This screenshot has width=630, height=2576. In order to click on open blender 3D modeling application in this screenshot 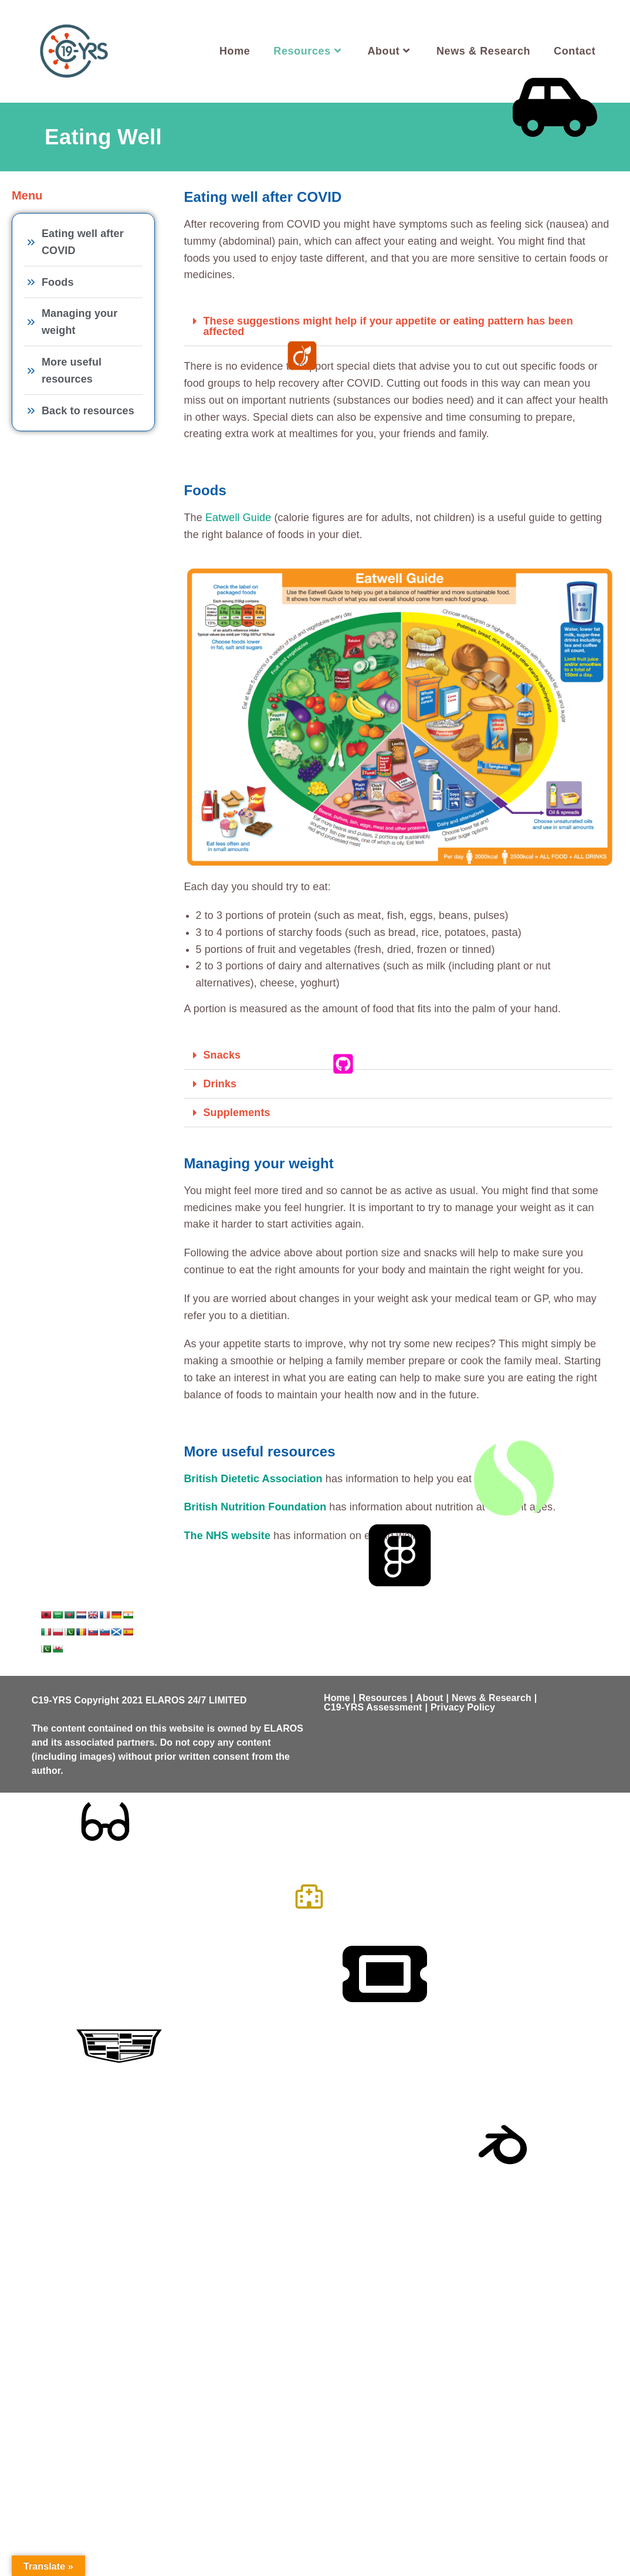, I will do `click(503, 2145)`.